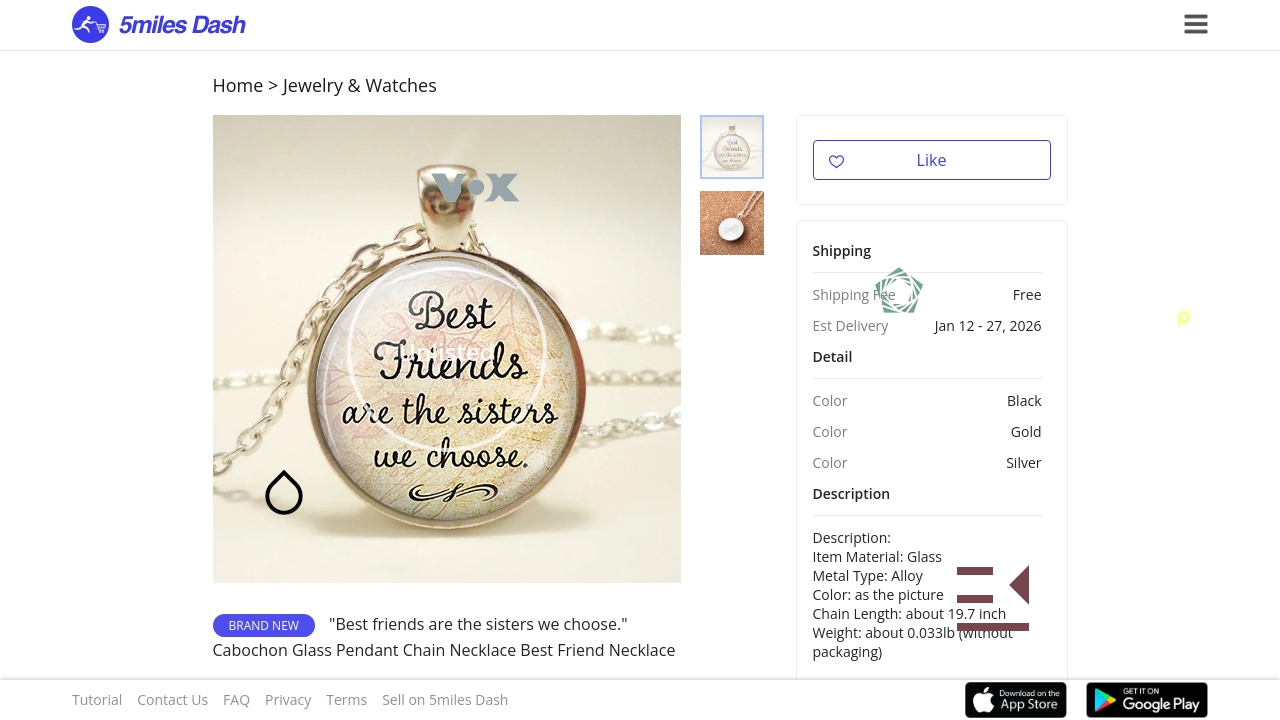  What do you see at coordinates (284, 494) in the screenshot?
I see `adjust color or opacity settings` at bounding box center [284, 494].